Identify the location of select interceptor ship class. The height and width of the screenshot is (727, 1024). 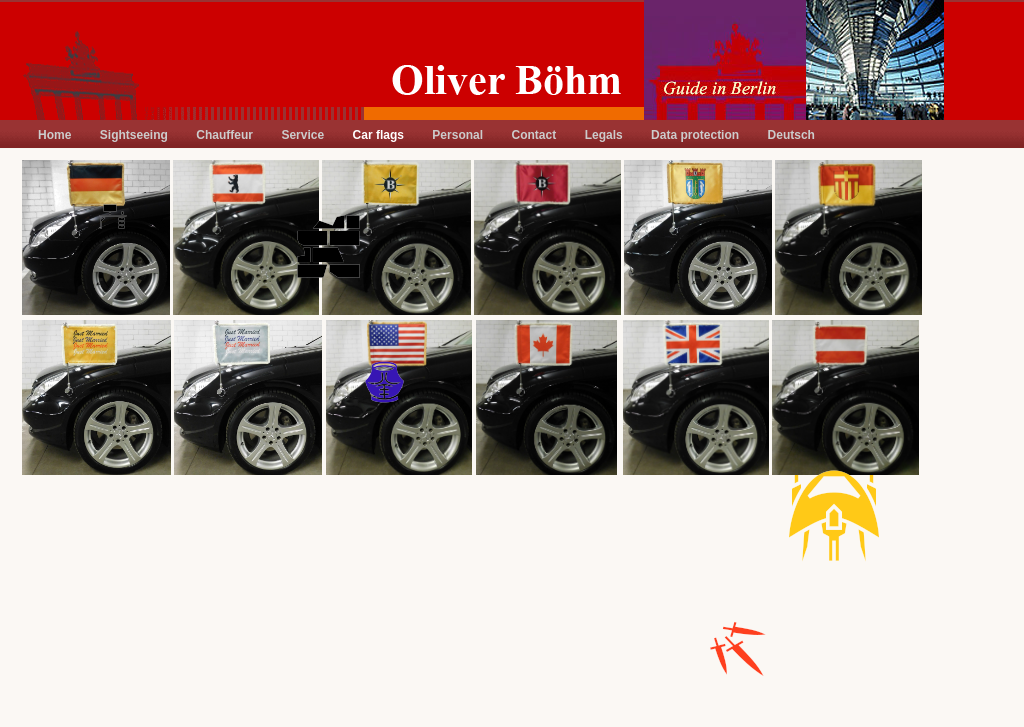
(834, 516).